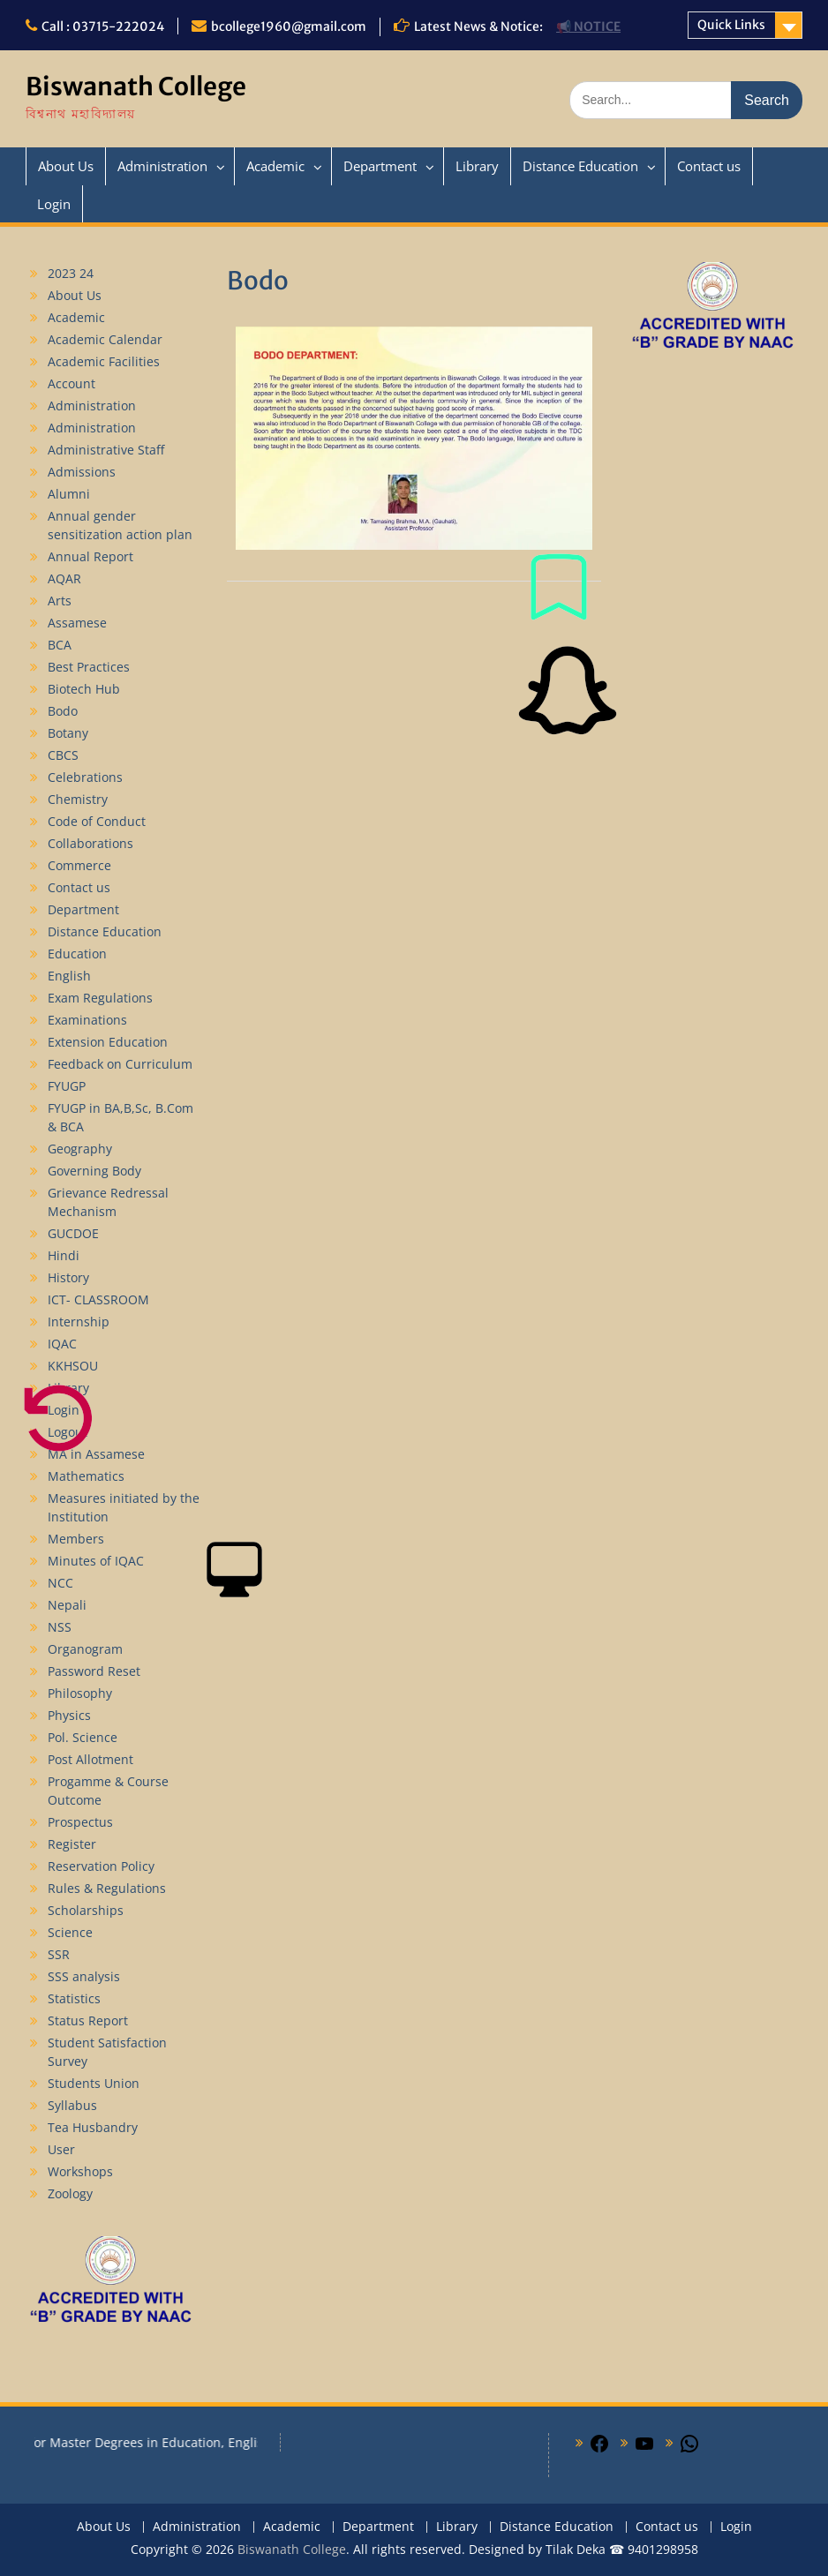 The height and width of the screenshot is (2576, 828). What do you see at coordinates (57, 1418) in the screenshot?
I see `restart the debugging session` at bounding box center [57, 1418].